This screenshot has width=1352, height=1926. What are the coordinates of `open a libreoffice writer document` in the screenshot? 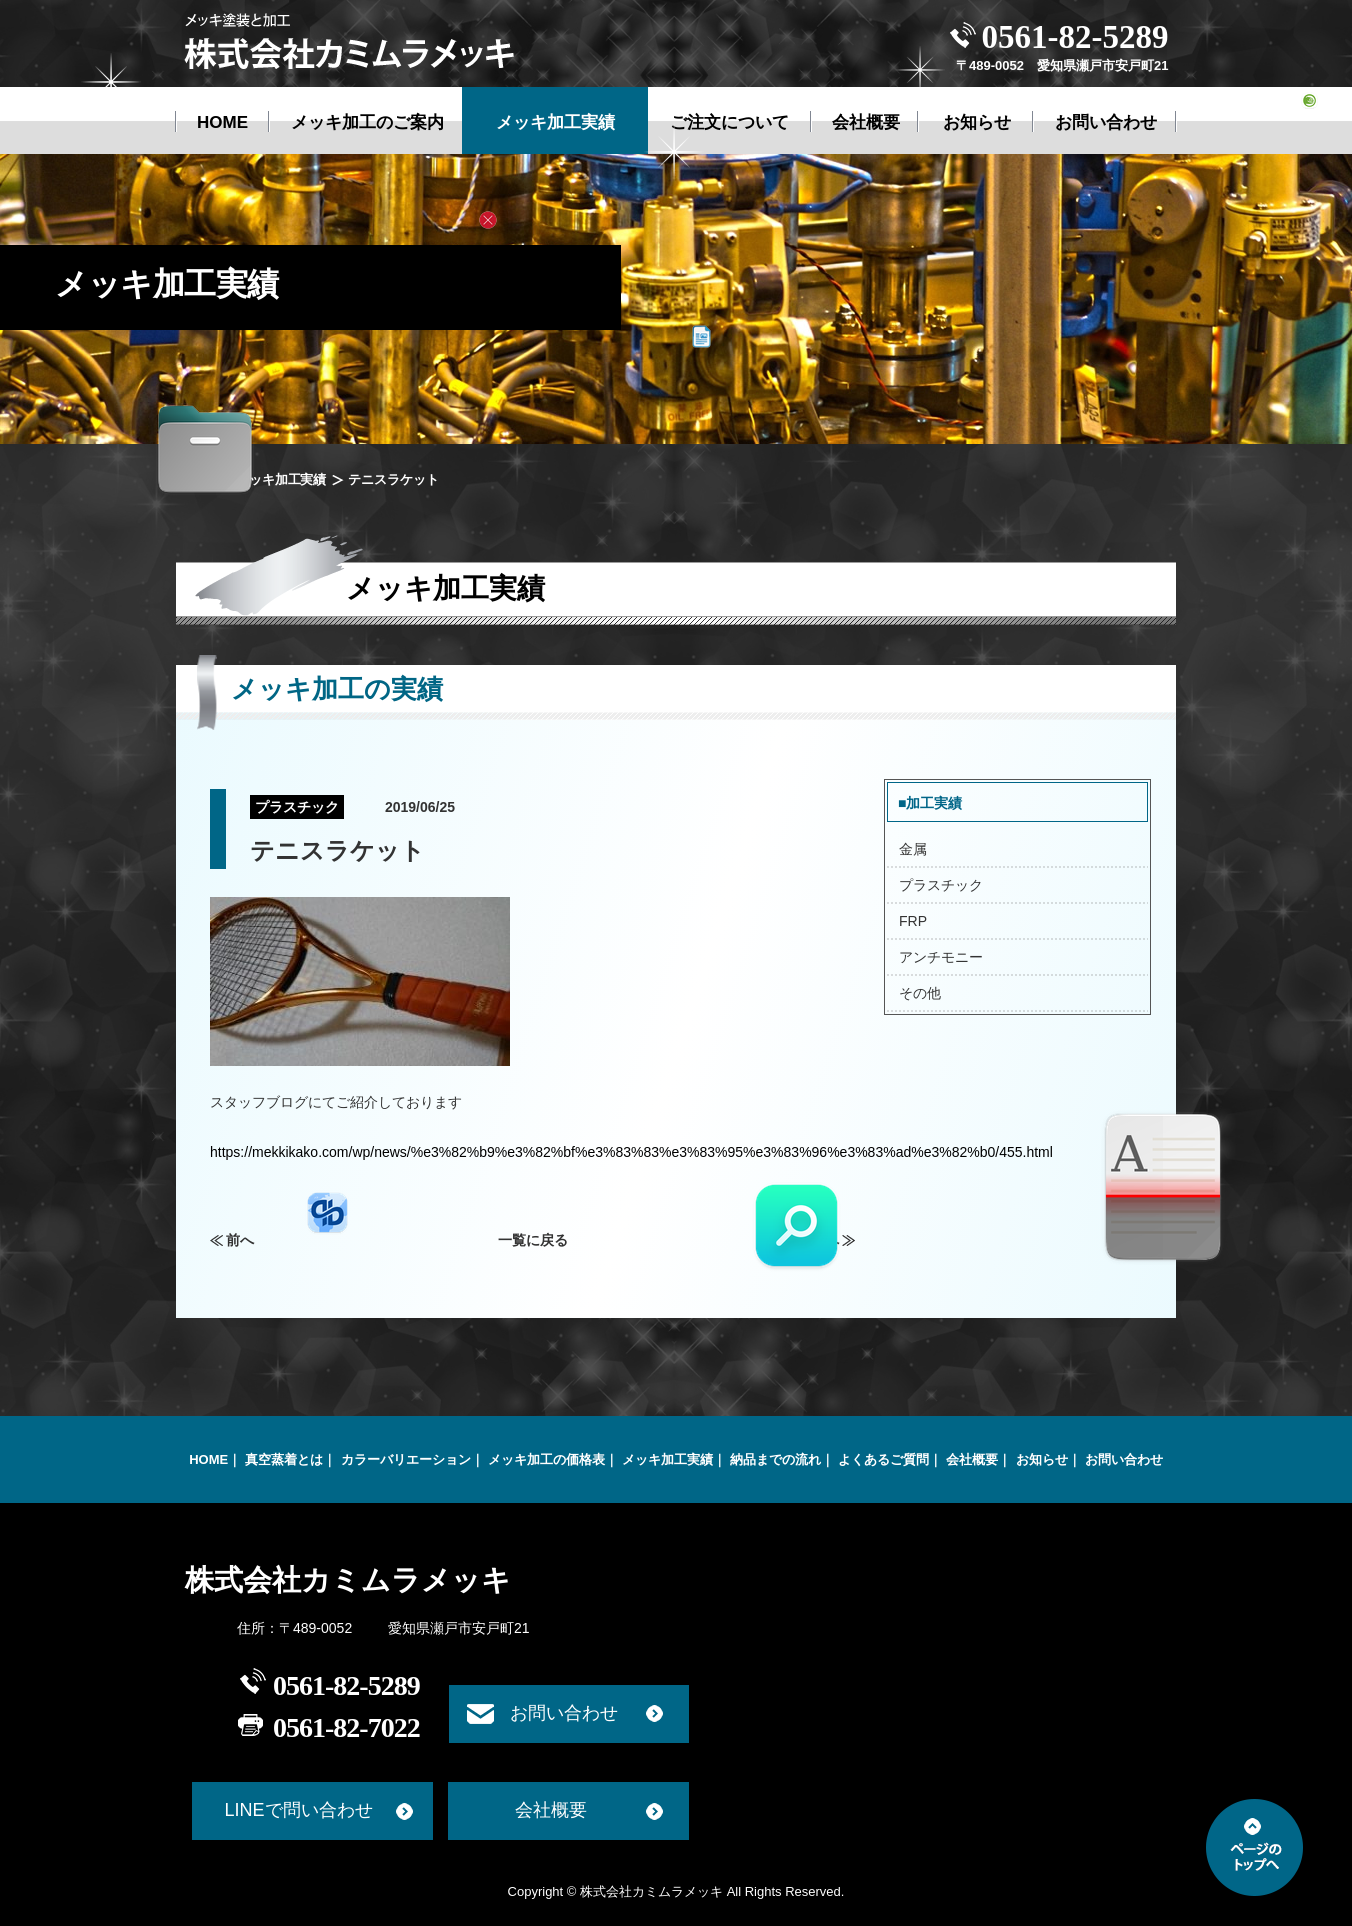 It's located at (701, 336).